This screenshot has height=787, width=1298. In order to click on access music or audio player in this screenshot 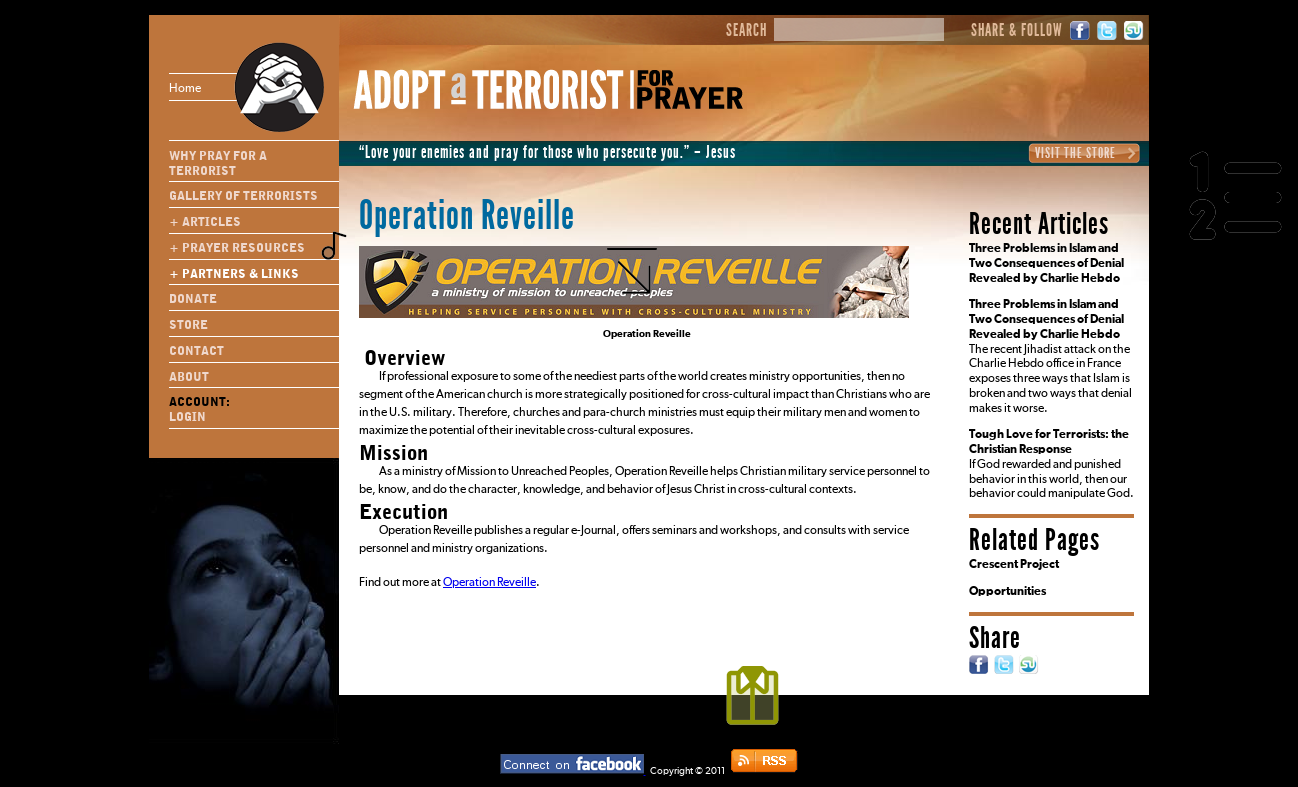, I will do `click(334, 245)`.